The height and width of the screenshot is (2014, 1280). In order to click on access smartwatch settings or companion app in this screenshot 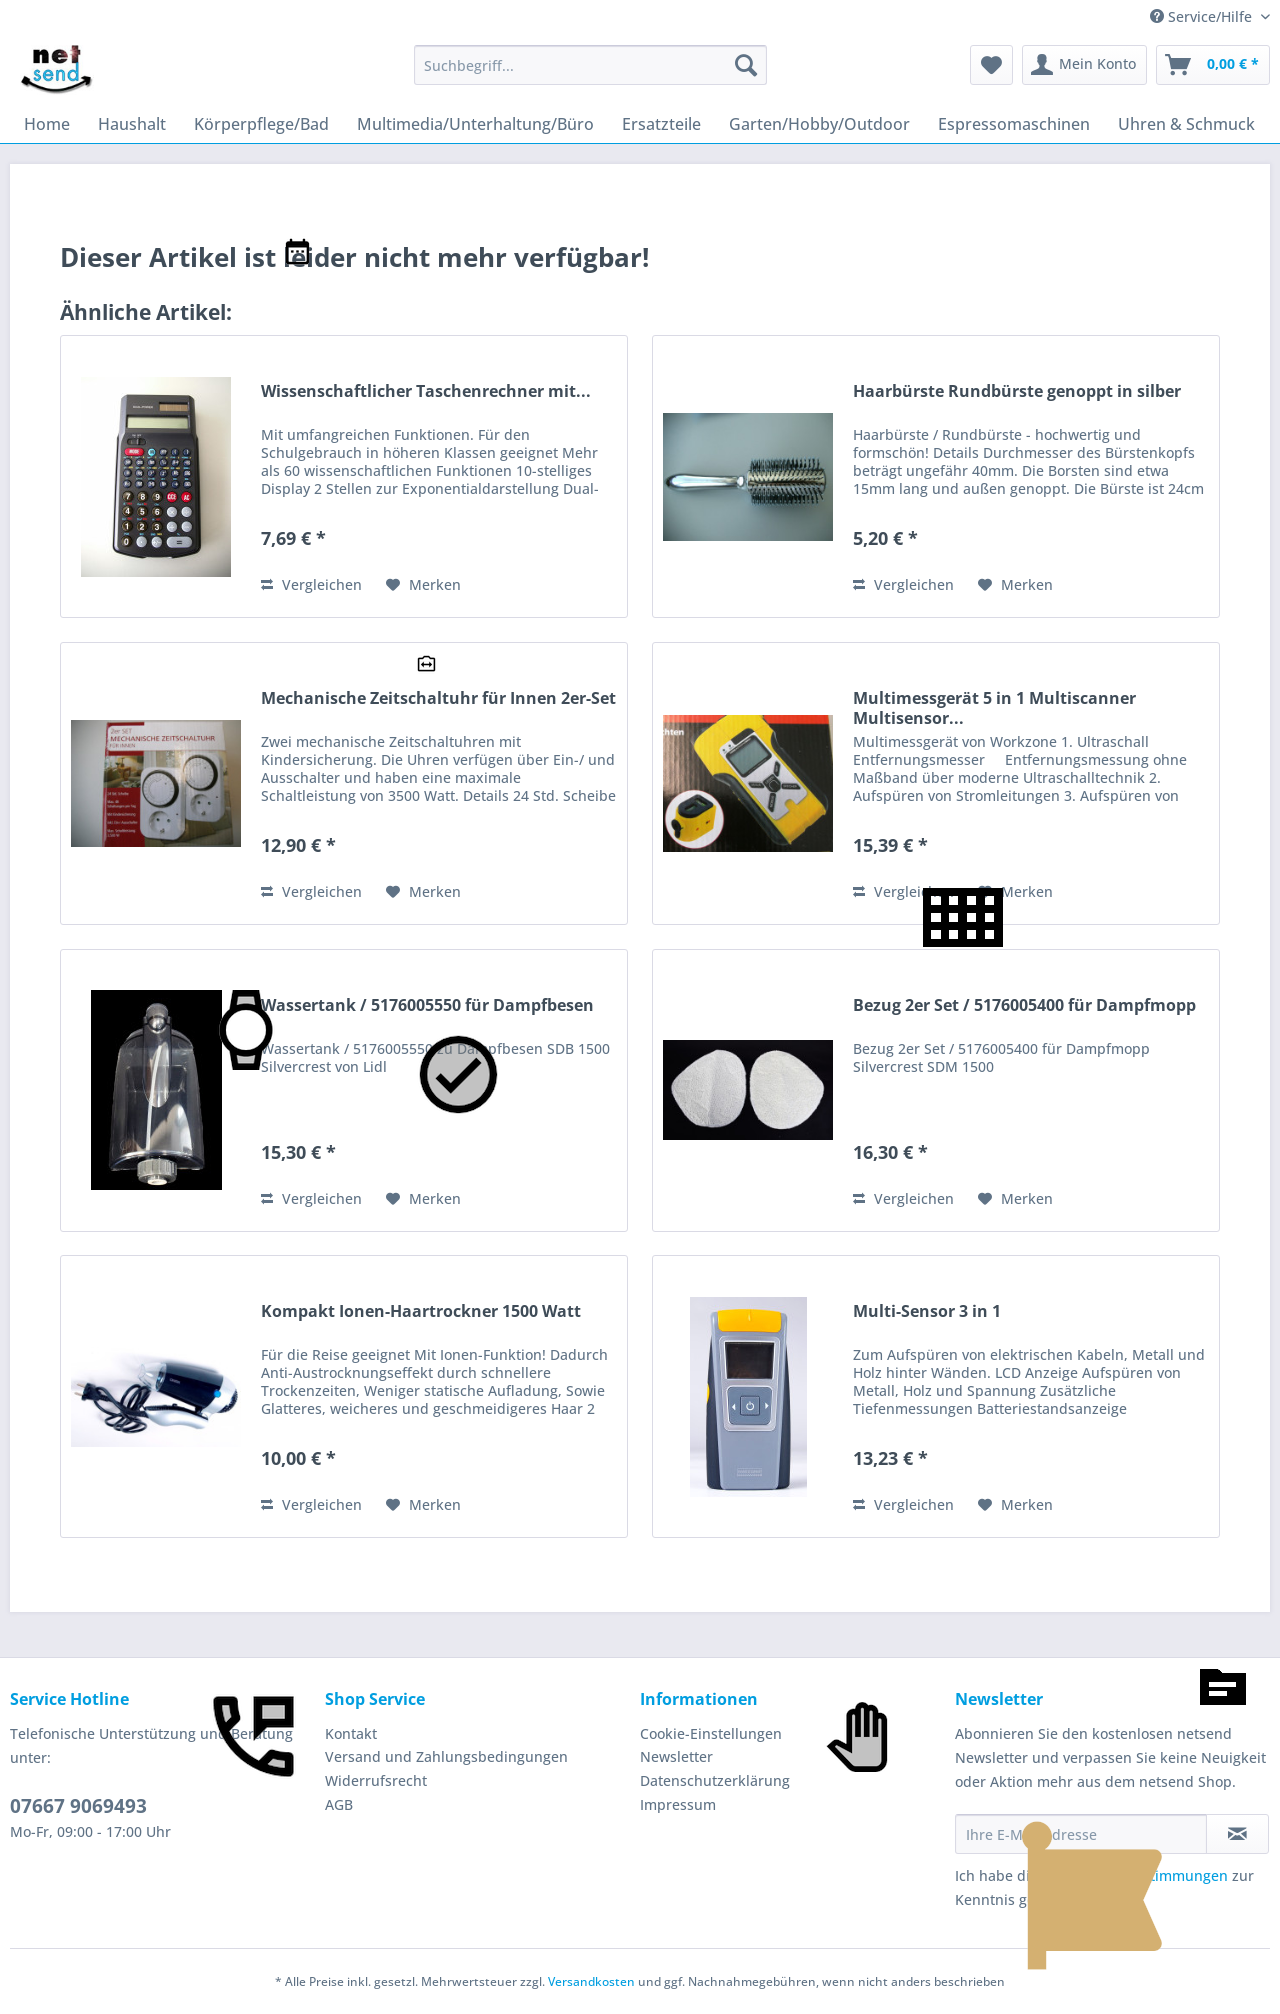, I will do `click(246, 1030)`.